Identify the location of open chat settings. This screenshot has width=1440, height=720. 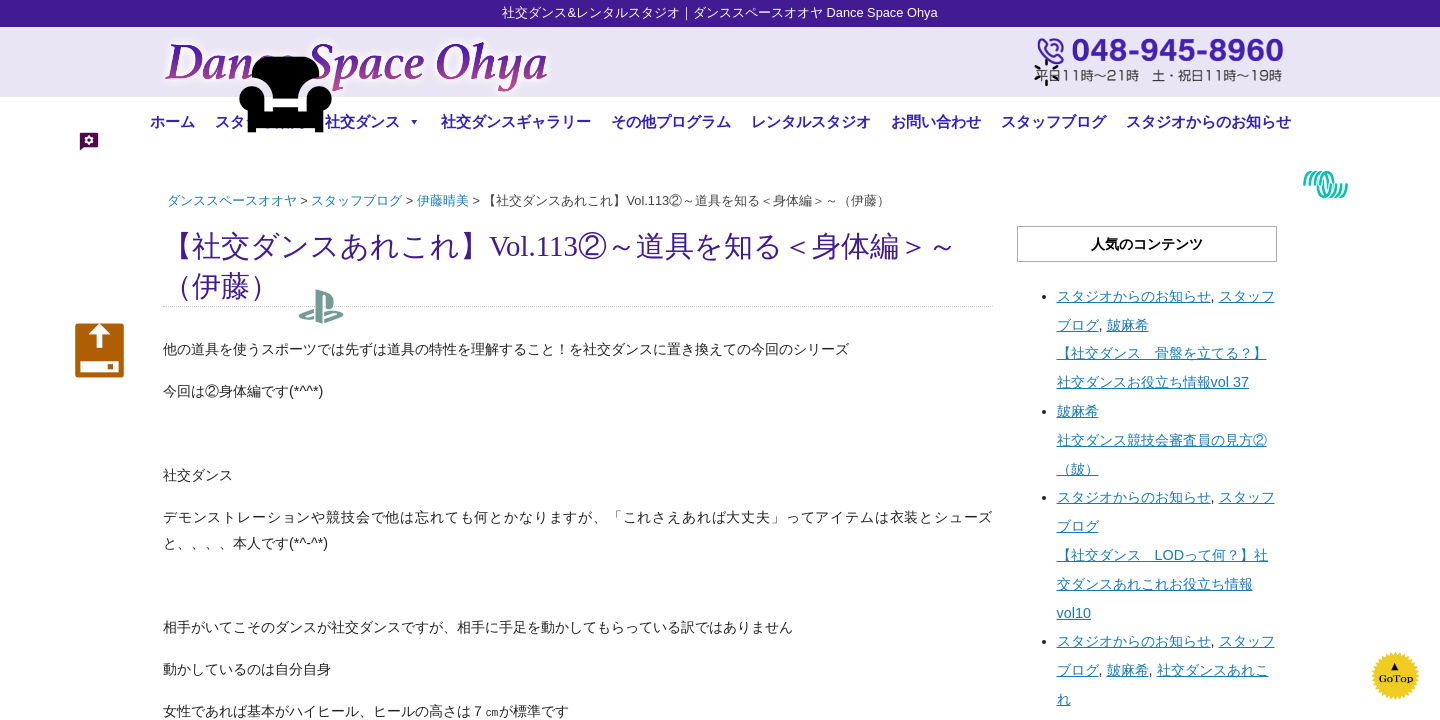
(89, 141).